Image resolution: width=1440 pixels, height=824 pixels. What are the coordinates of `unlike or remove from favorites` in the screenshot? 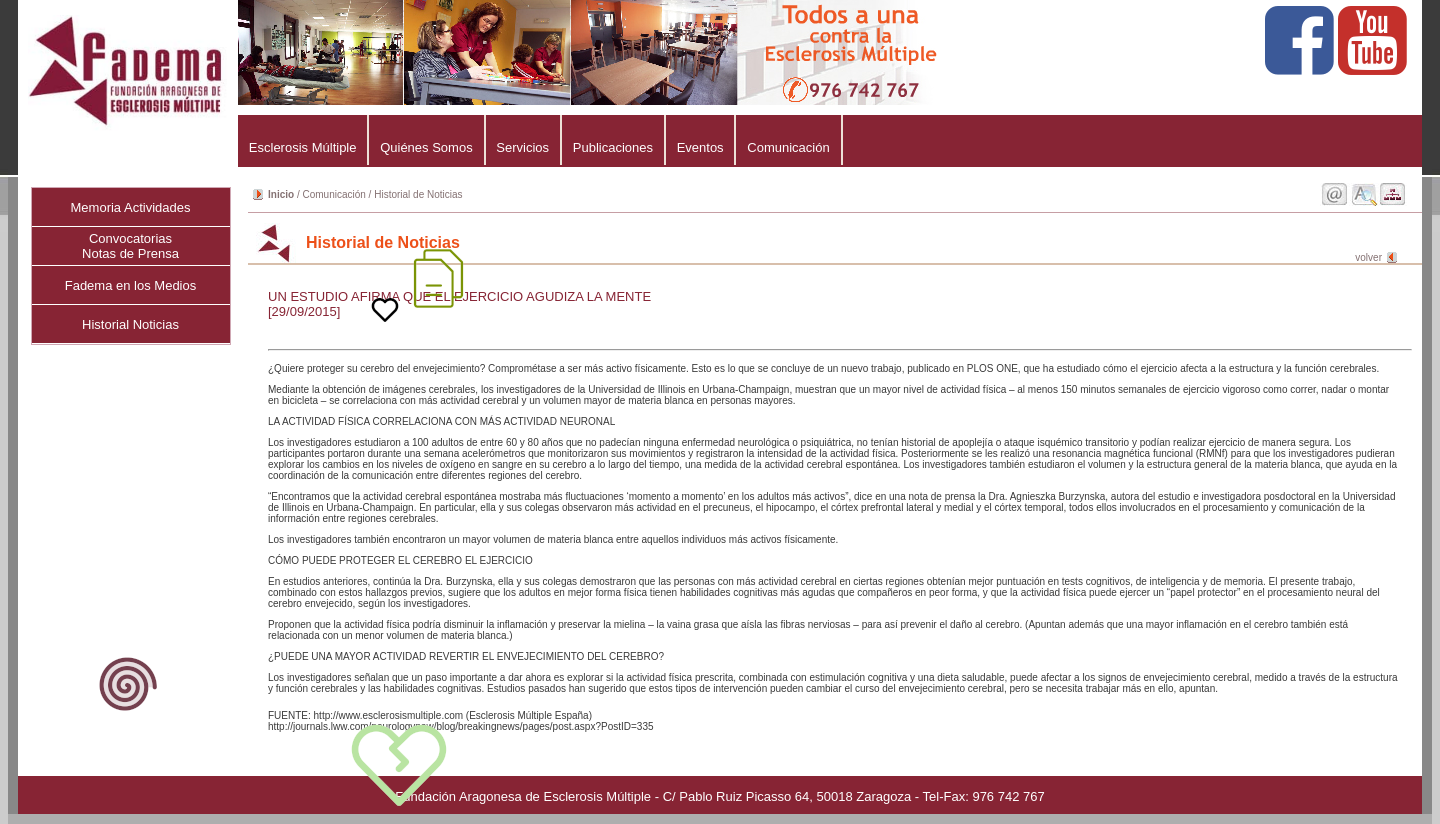 It's located at (399, 762).